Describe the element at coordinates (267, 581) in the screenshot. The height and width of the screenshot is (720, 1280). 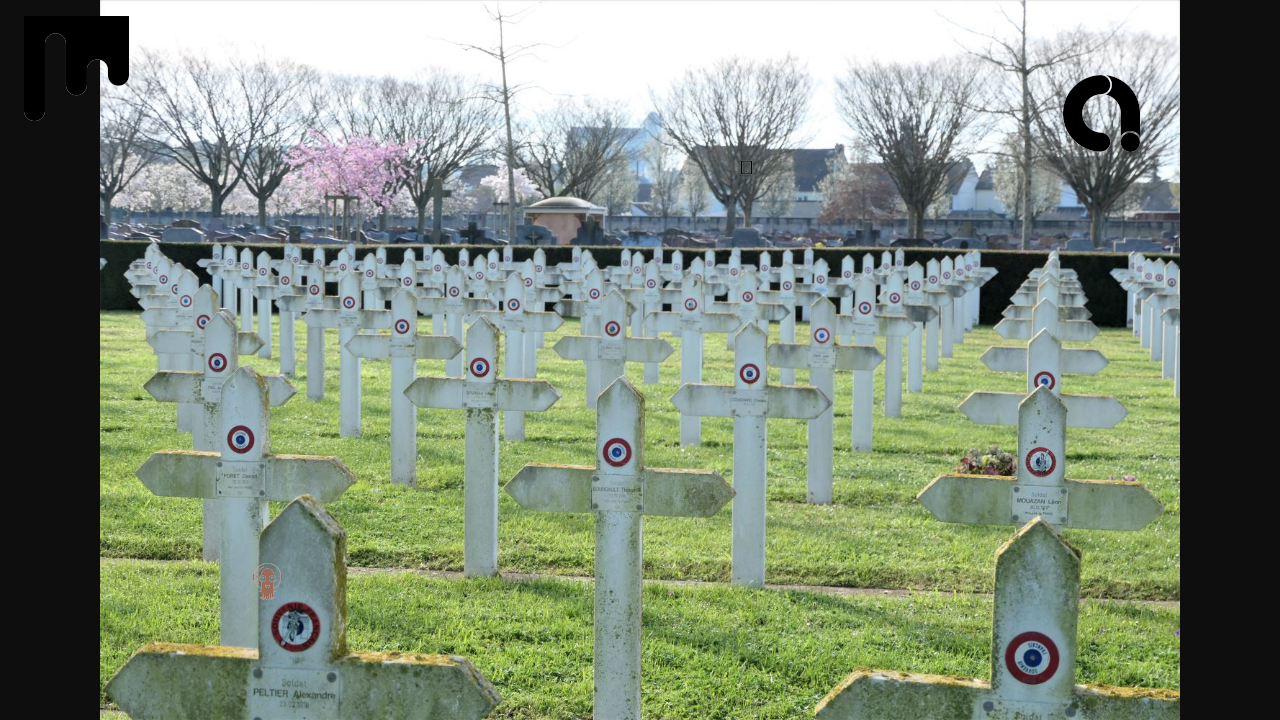
I see `argo cd logo - a gitops continuous delivery tool` at that location.